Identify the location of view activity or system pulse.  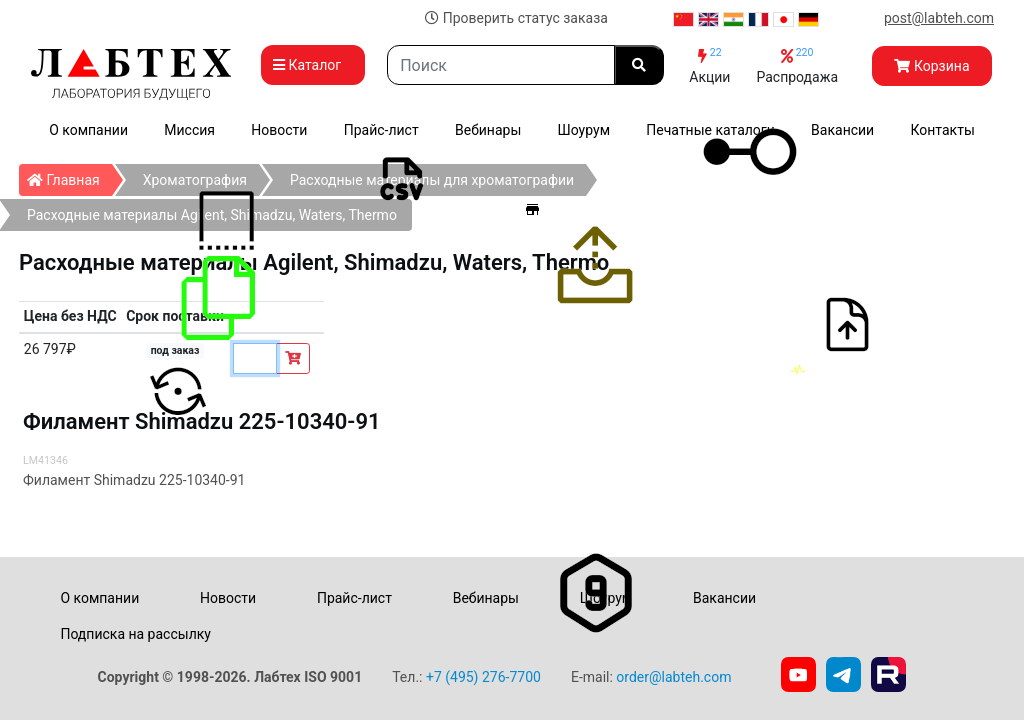
(798, 370).